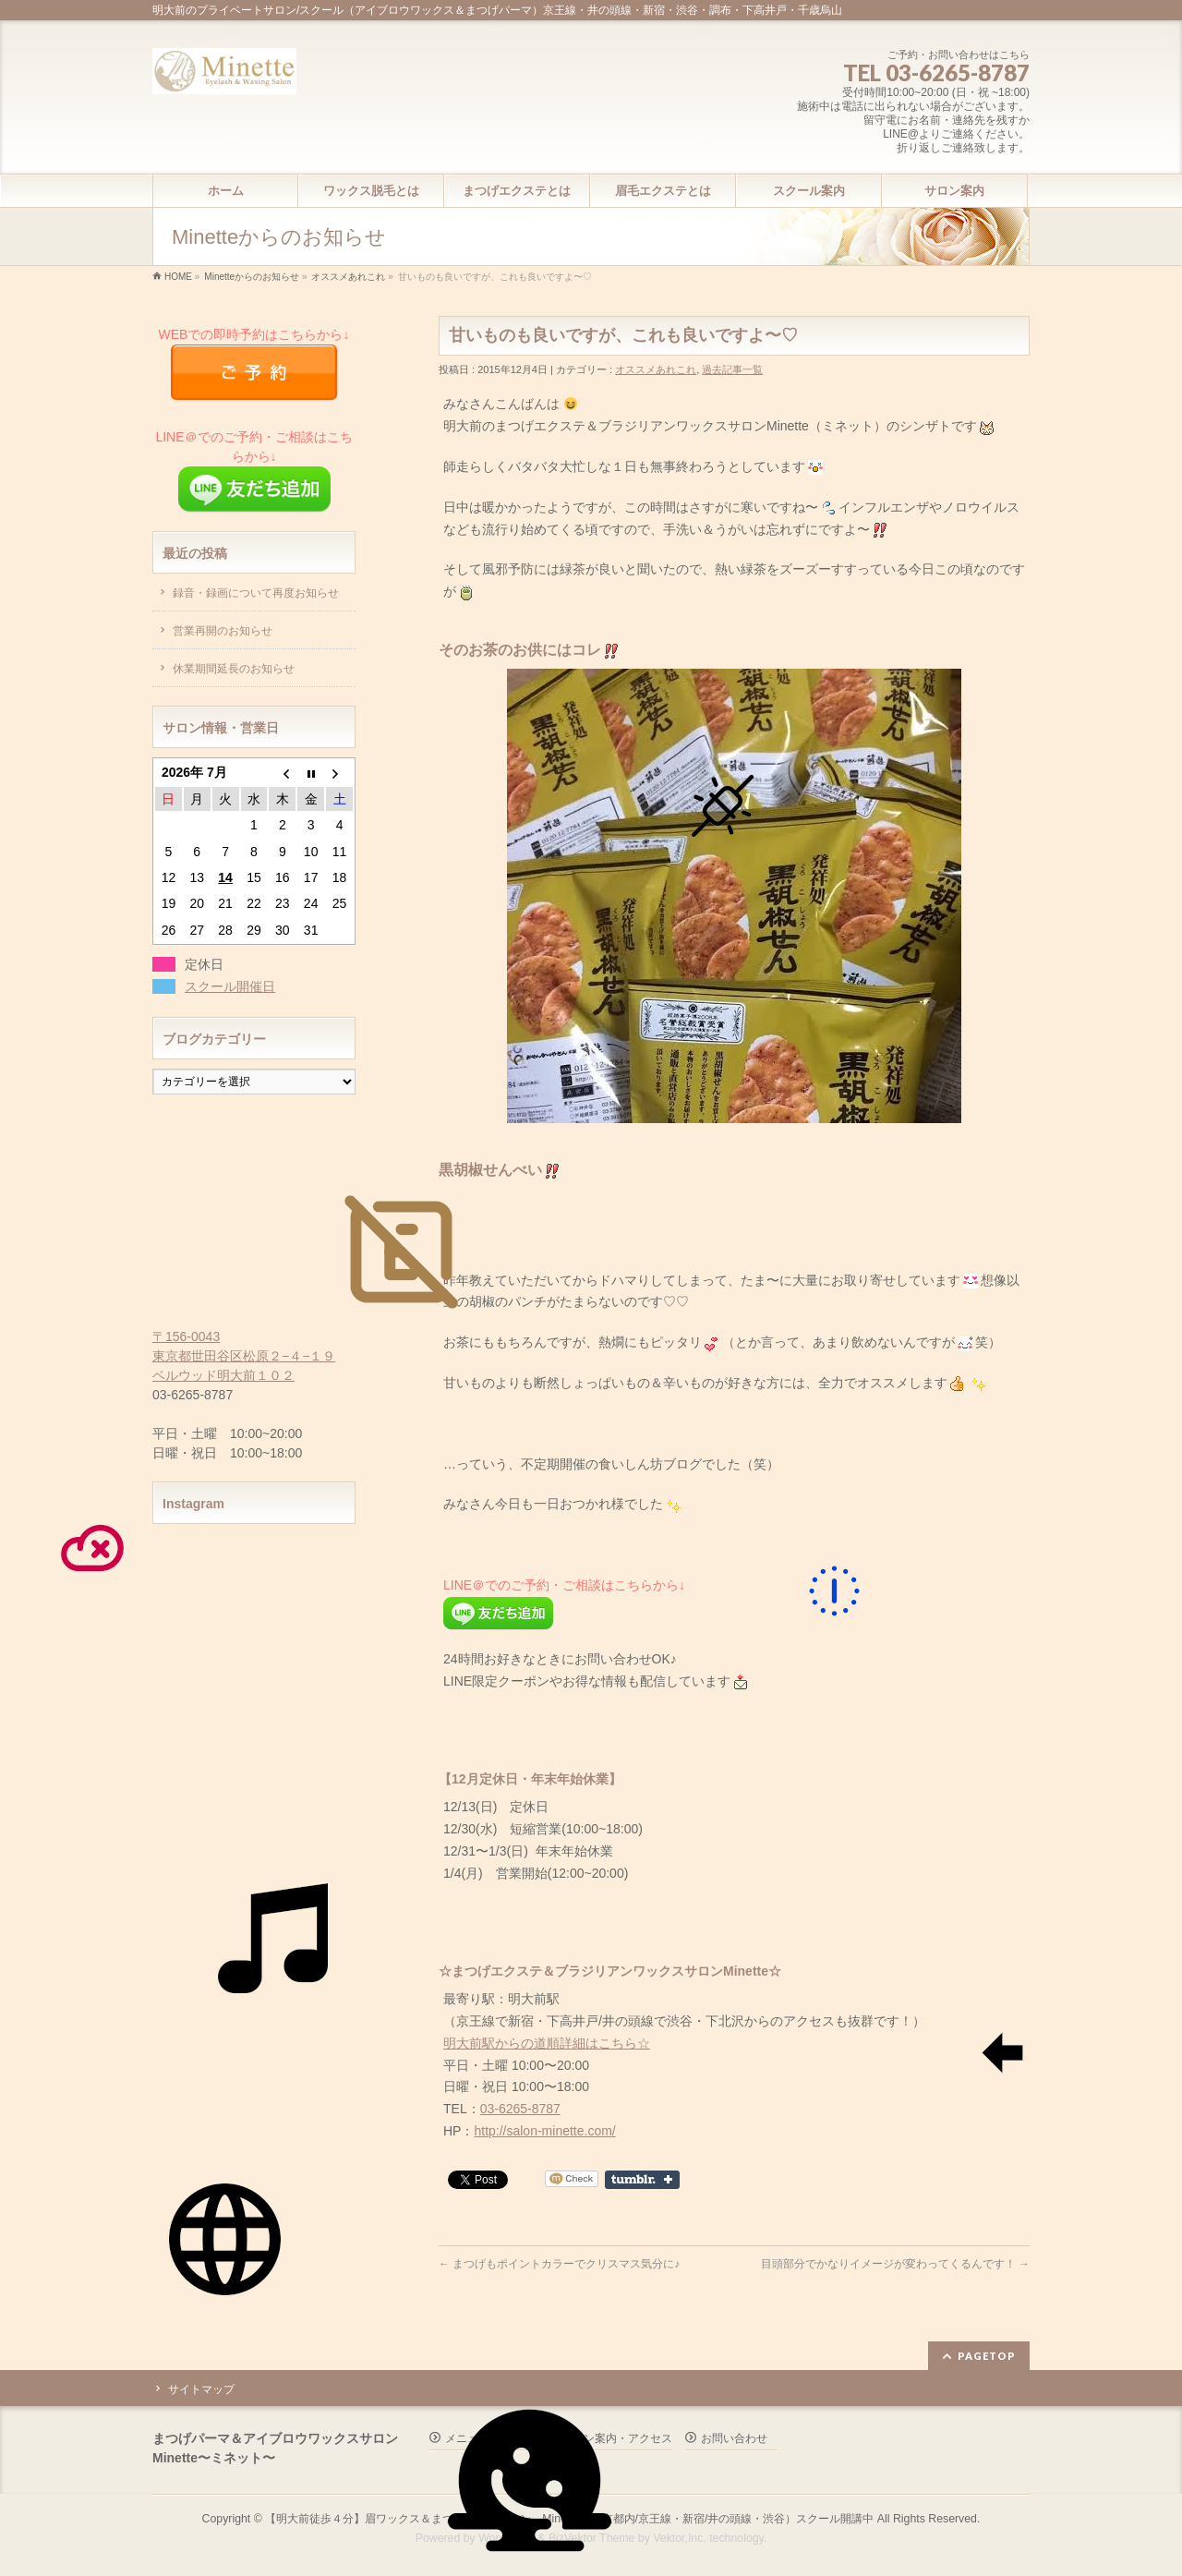 The height and width of the screenshot is (2576, 1182). I want to click on disconnect from cloud storage, so click(92, 1548).